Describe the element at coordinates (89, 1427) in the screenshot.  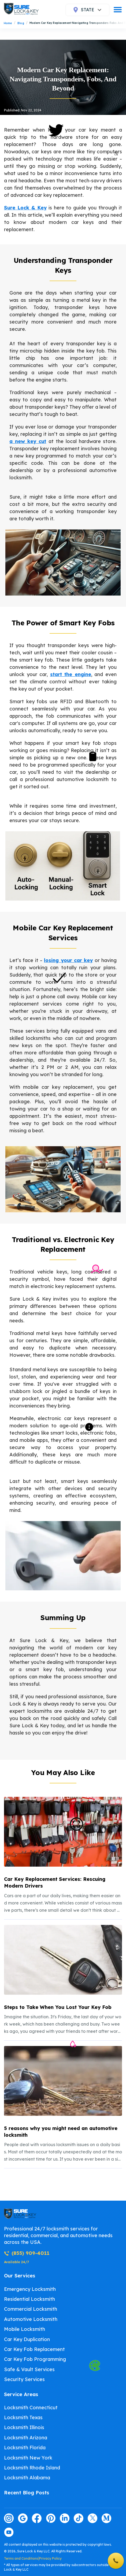
I see `indicates a warning or alert requiring attention` at that location.